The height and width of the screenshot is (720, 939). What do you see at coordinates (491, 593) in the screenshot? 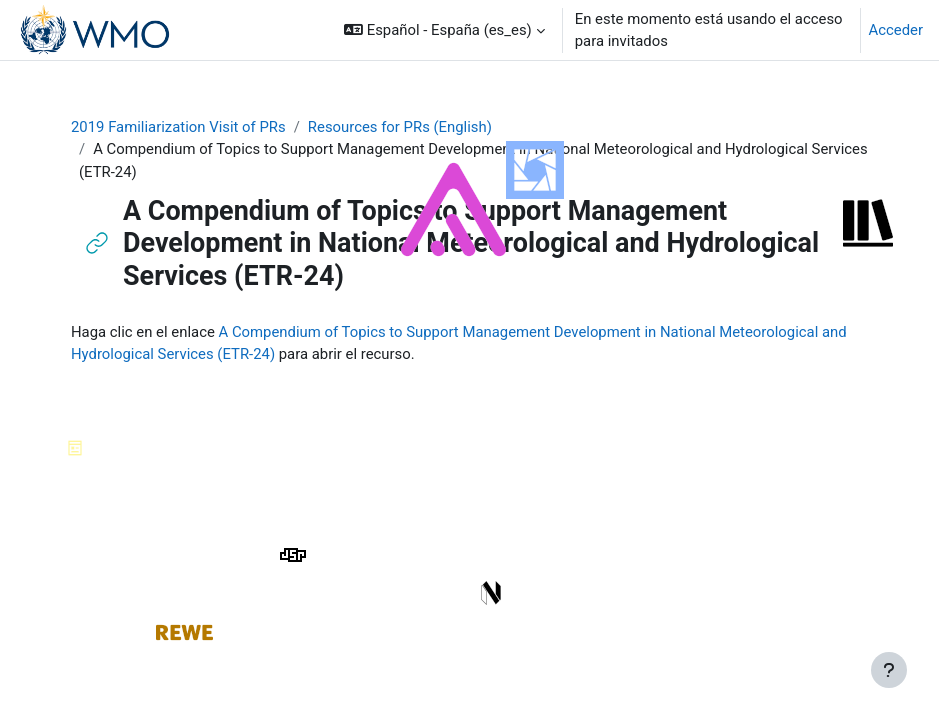
I see `open neovim text editor` at bounding box center [491, 593].